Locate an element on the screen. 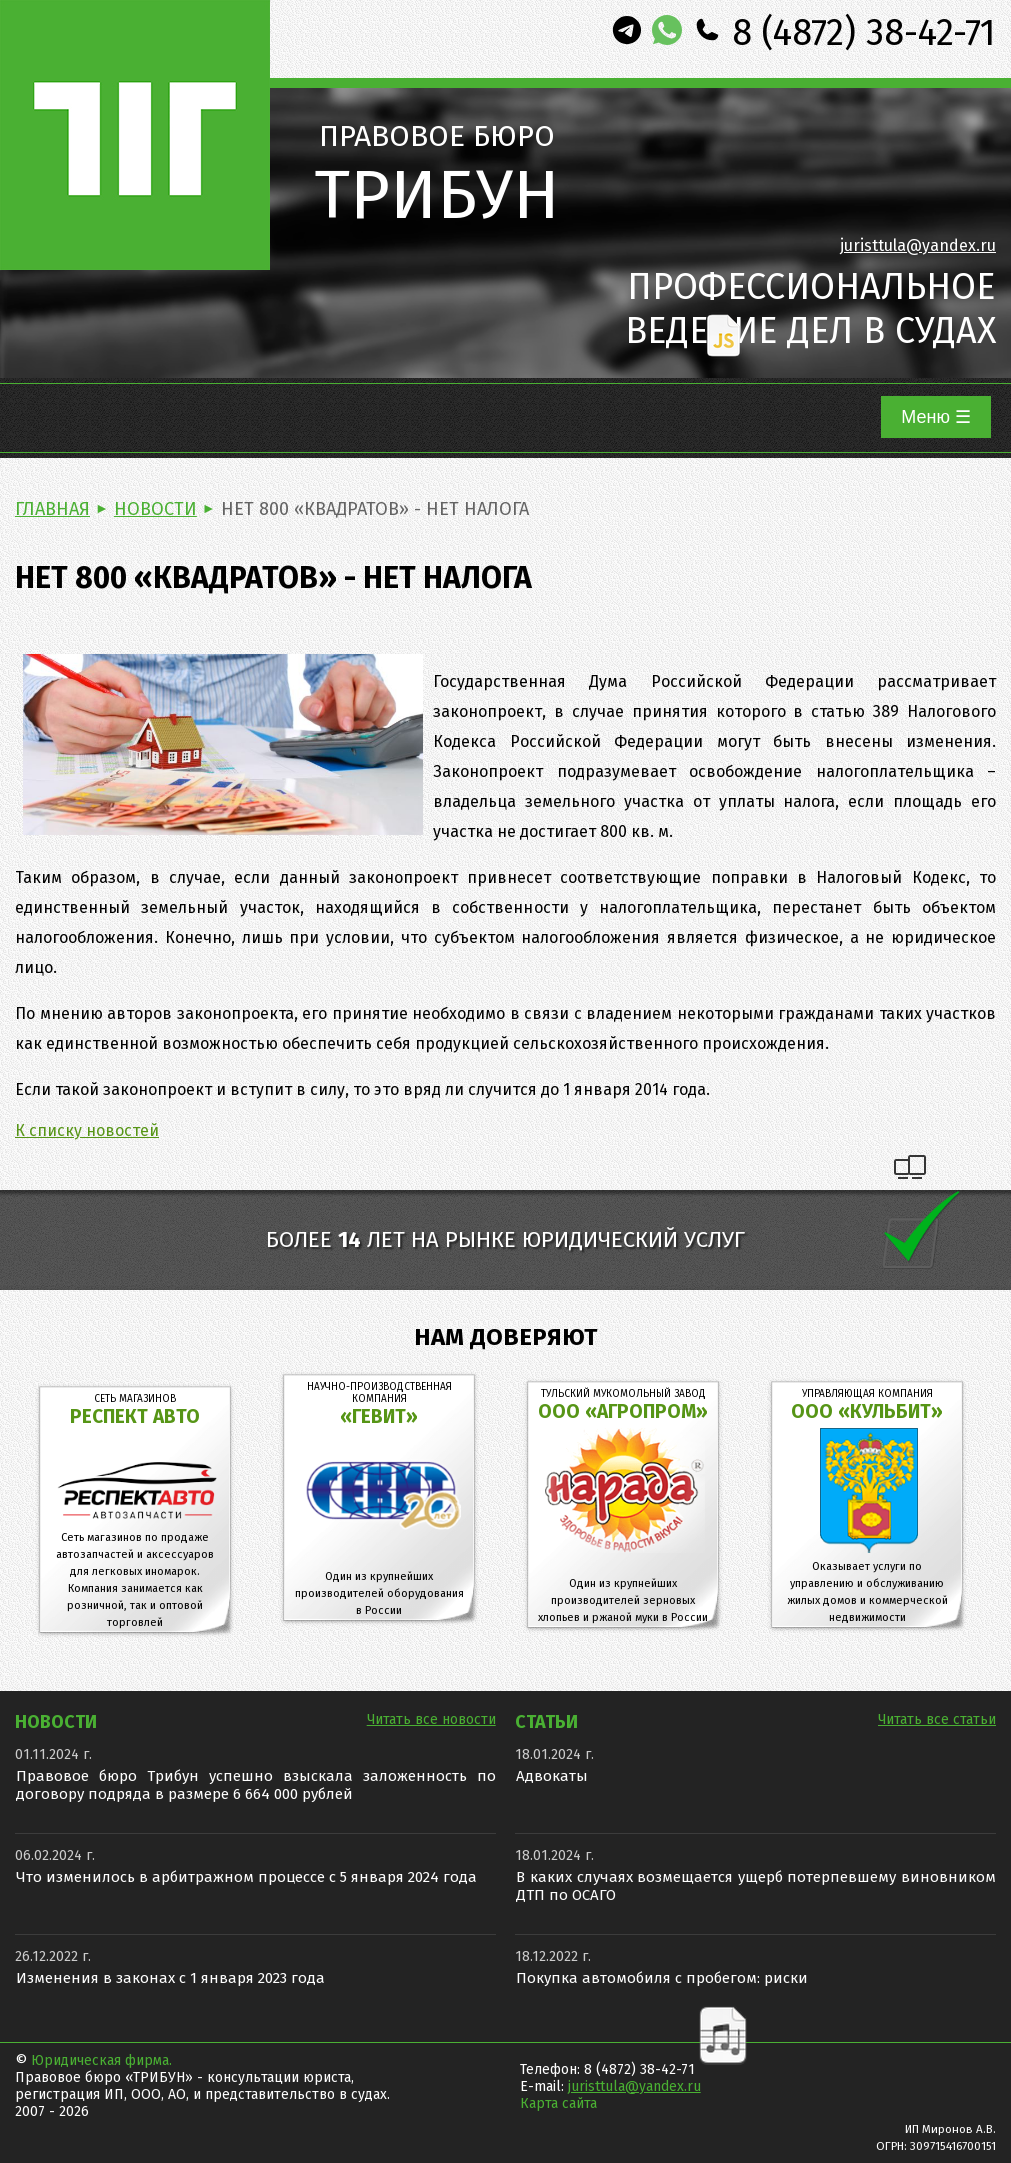 The image size is (1011, 2163). display arrangement settings for multiple monitors is located at coordinates (910, 1167).